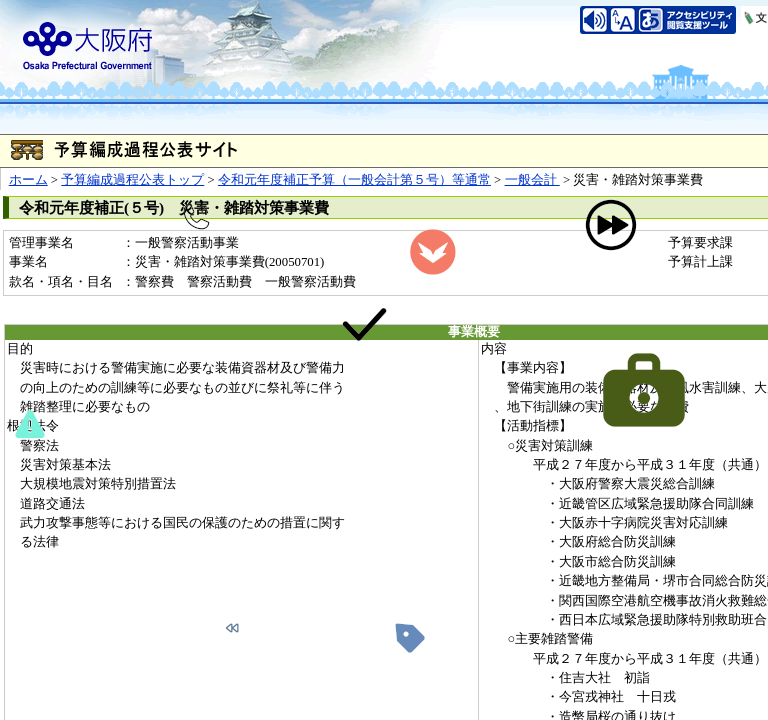 The image size is (768, 720). What do you see at coordinates (433, 252) in the screenshot?
I see `indicates membership in discord's hypesquad brilliance house` at bounding box center [433, 252].